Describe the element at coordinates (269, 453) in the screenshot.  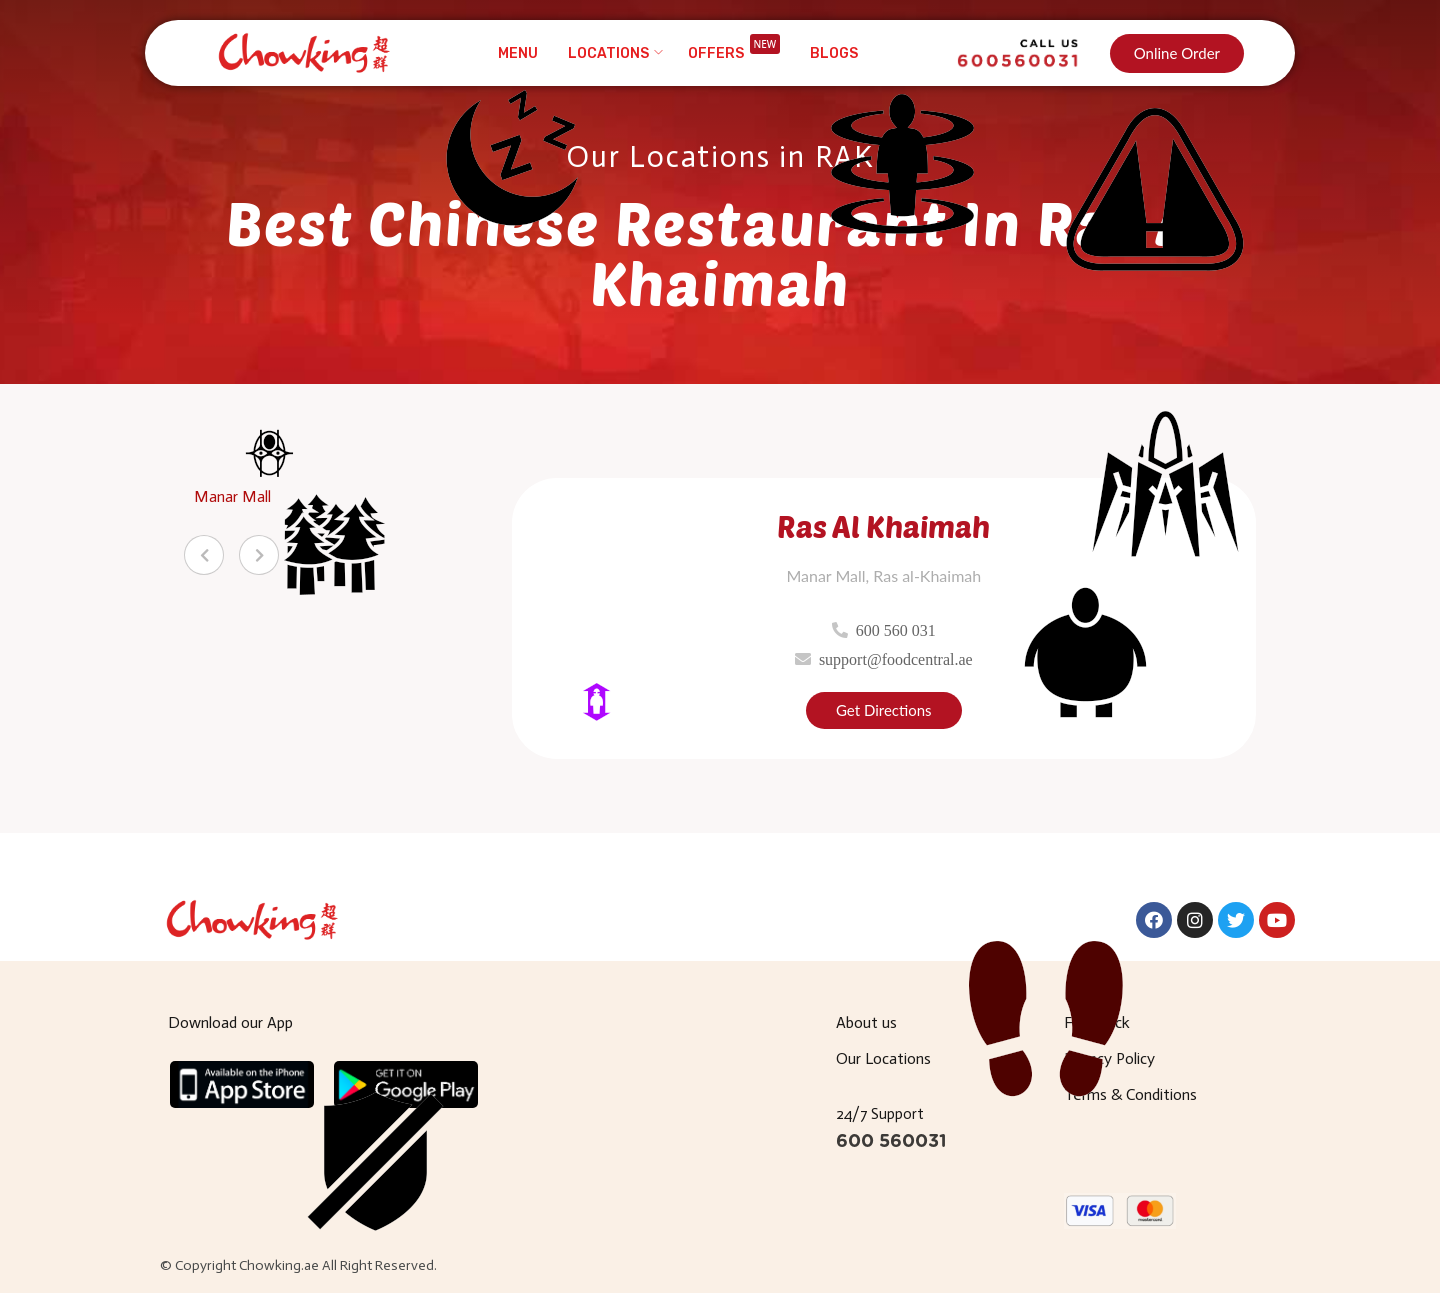
I see `enable eye tracking or gaze detection` at that location.